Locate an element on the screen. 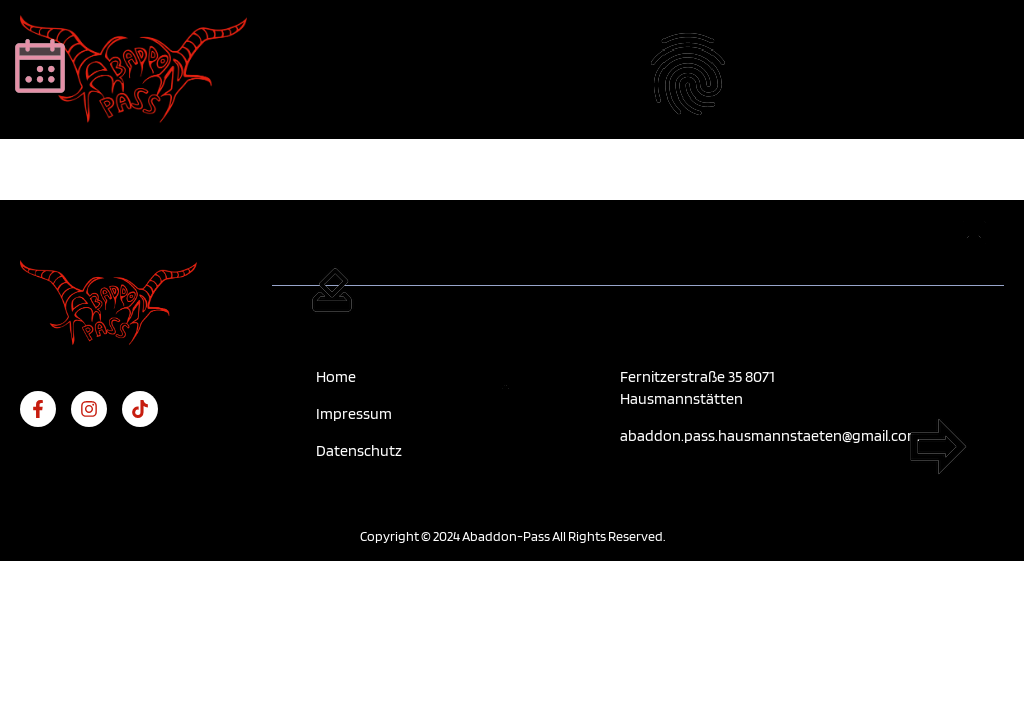 The width and height of the screenshot is (1024, 720). compare two images side by side is located at coordinates (974, 233).